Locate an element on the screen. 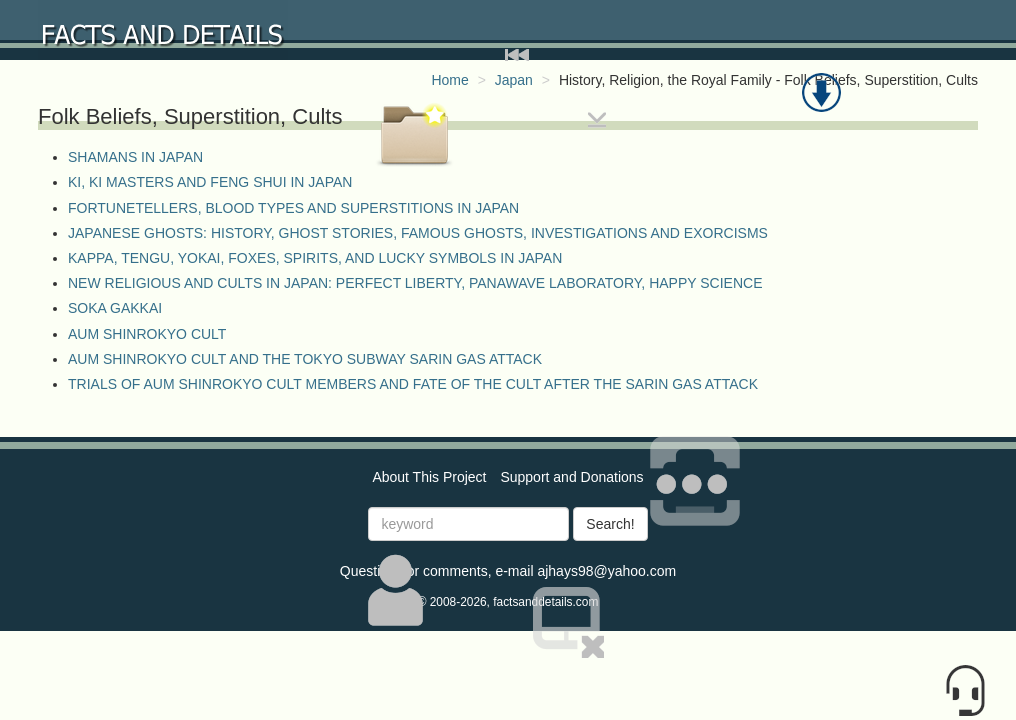  create a new folder is located at coordinates (414, 138).